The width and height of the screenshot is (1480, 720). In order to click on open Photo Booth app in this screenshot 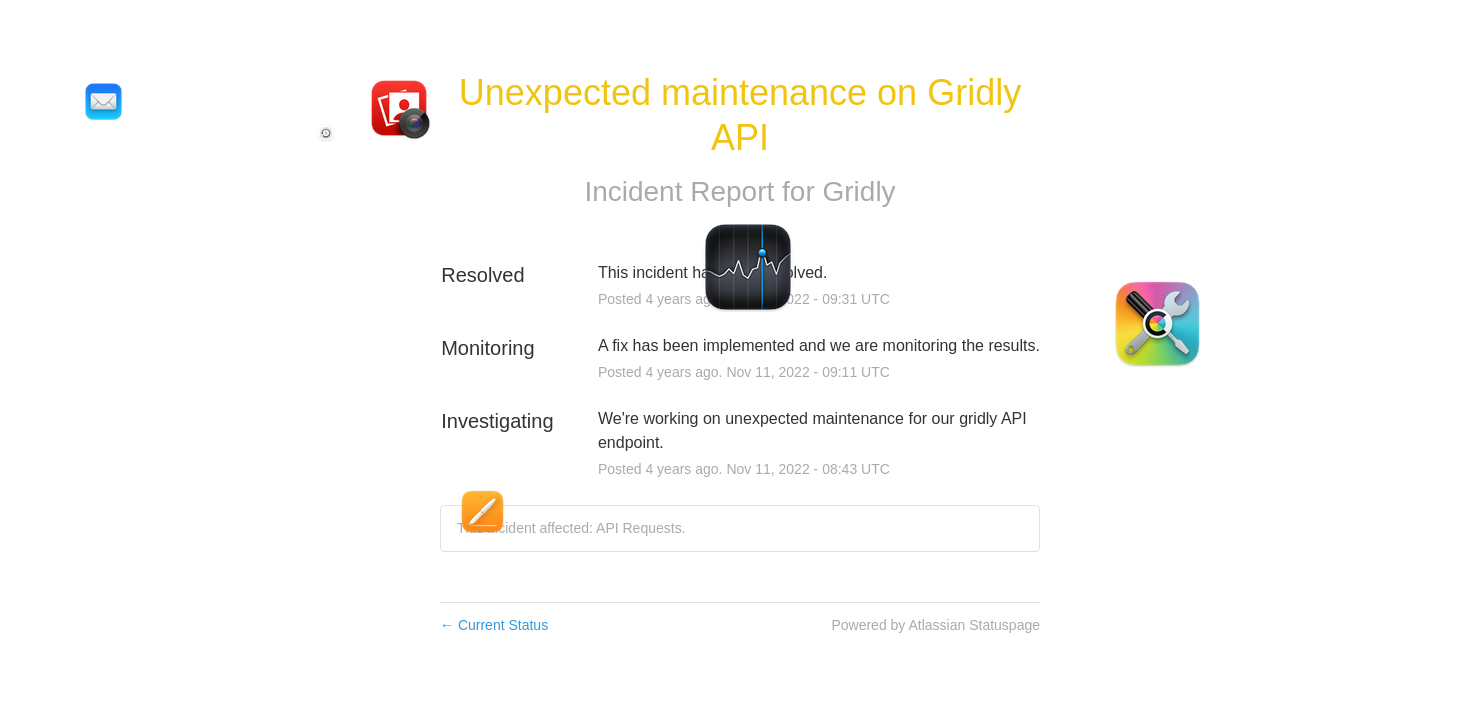, I will do `click(399, 108)`.